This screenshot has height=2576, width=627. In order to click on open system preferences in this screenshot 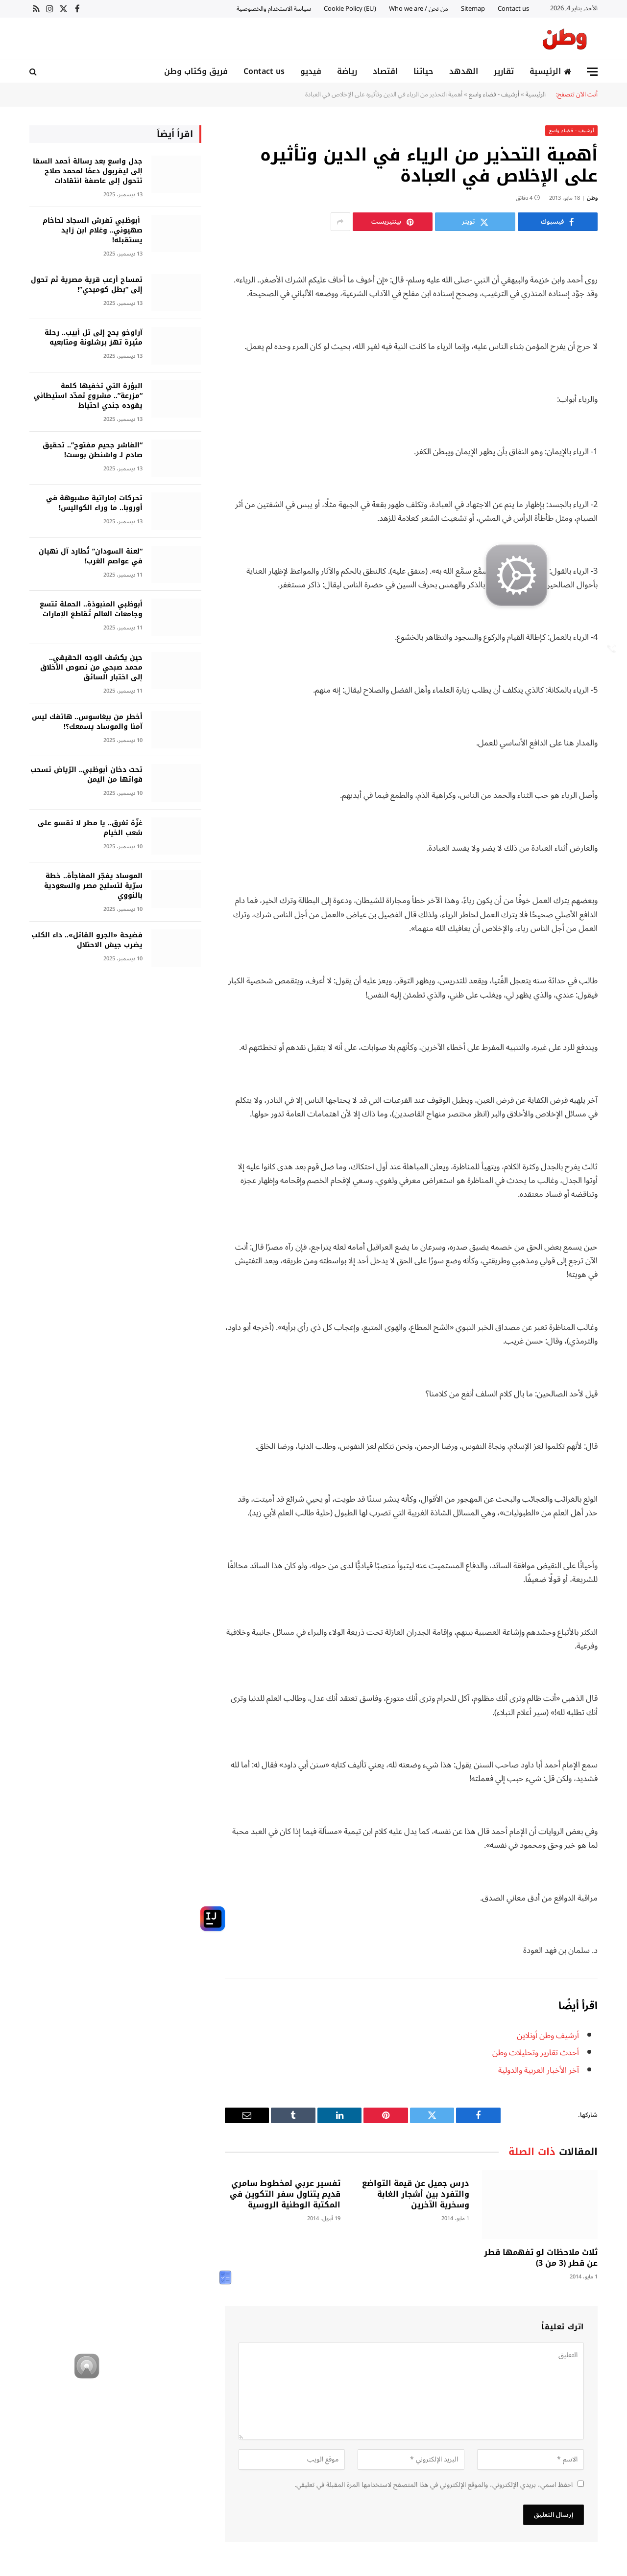, I will do `click(516, 576)`.